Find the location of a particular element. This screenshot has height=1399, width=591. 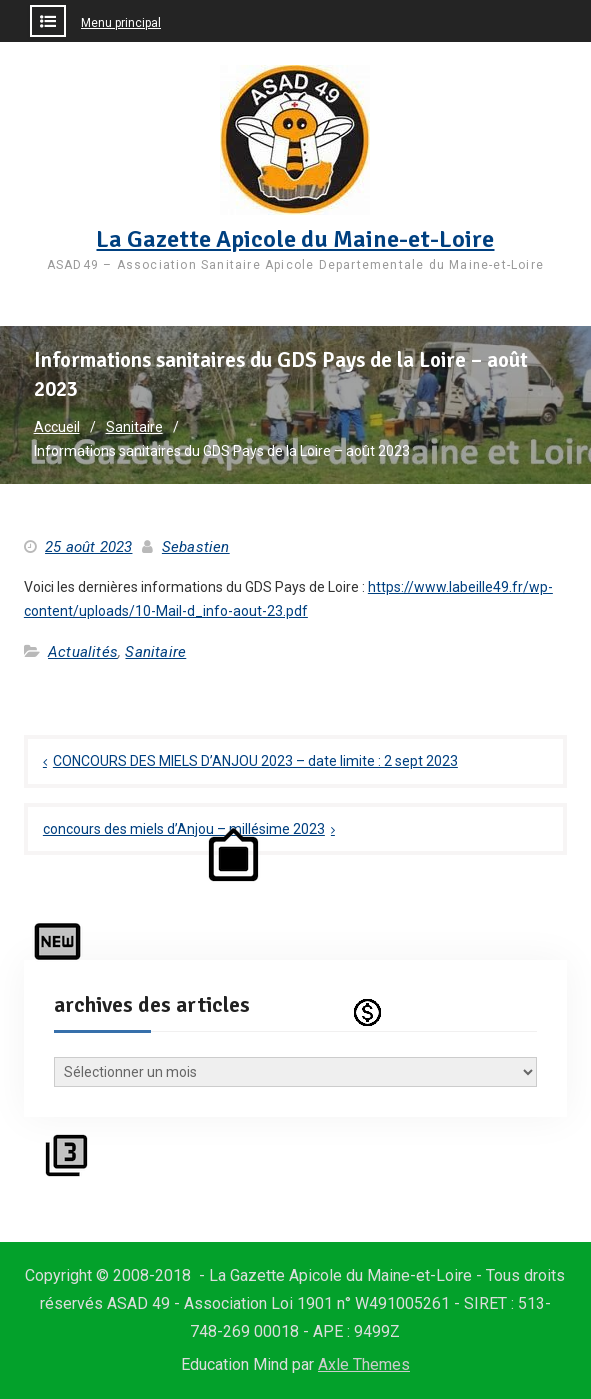

select filter option 3 is located at coordinates (66, 1155).